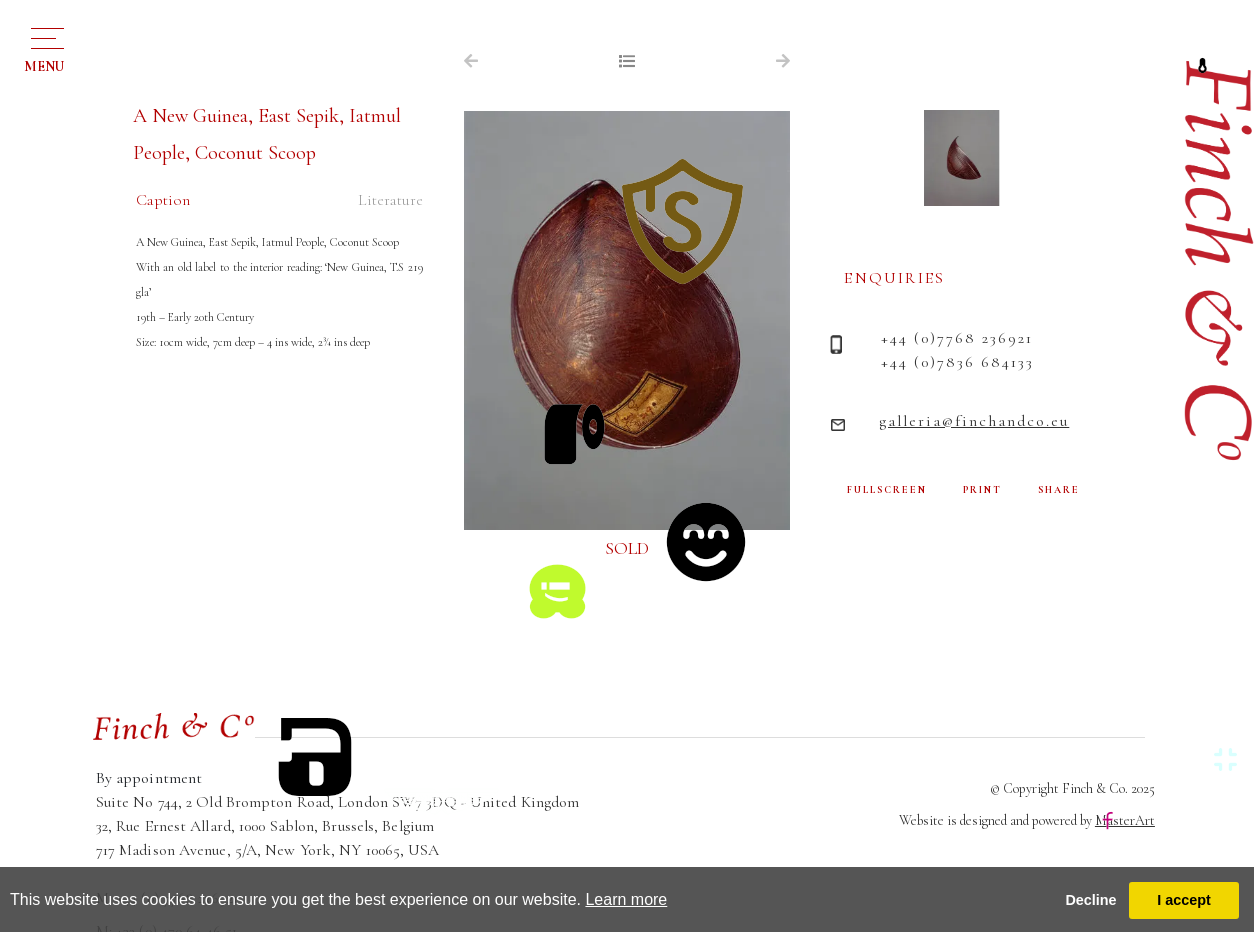 Image resolution: width=1254 pixels, height=932 pixels. Describe the element at coordinates (682, 221) in the screenshot. I see `songoda brand logo` at that location.